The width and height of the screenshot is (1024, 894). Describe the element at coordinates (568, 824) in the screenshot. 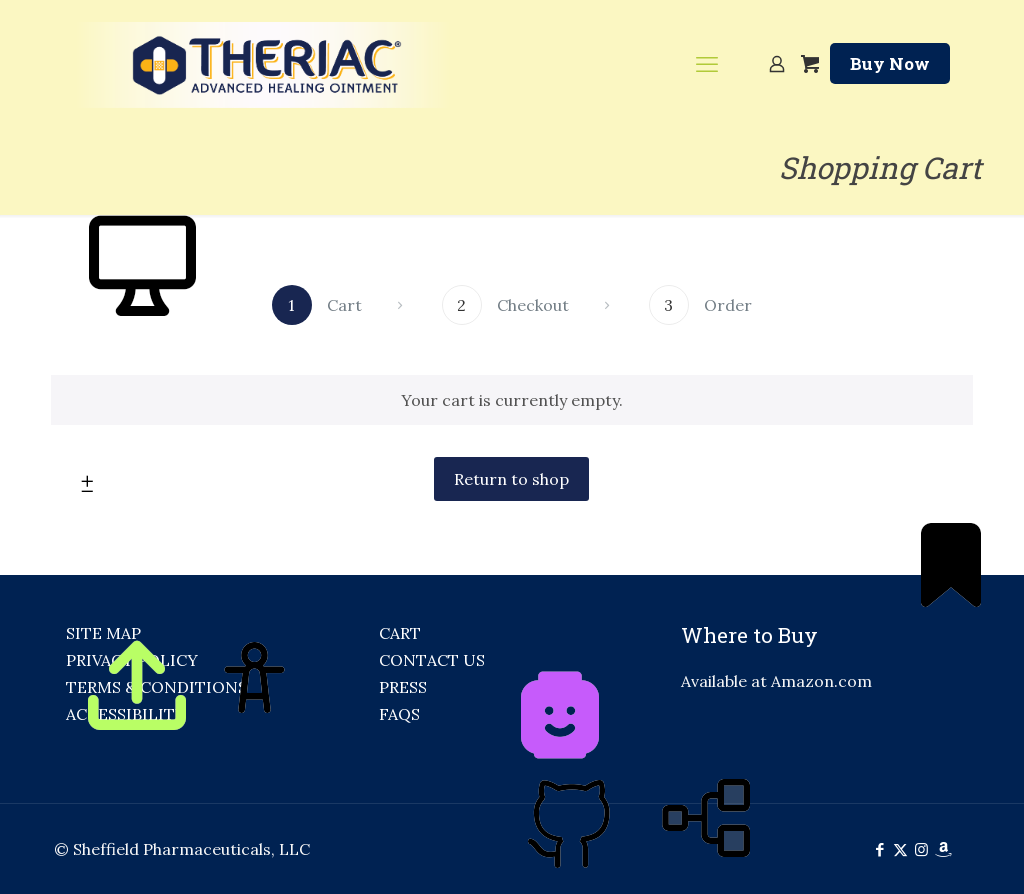

I see `open github repository` at that location.